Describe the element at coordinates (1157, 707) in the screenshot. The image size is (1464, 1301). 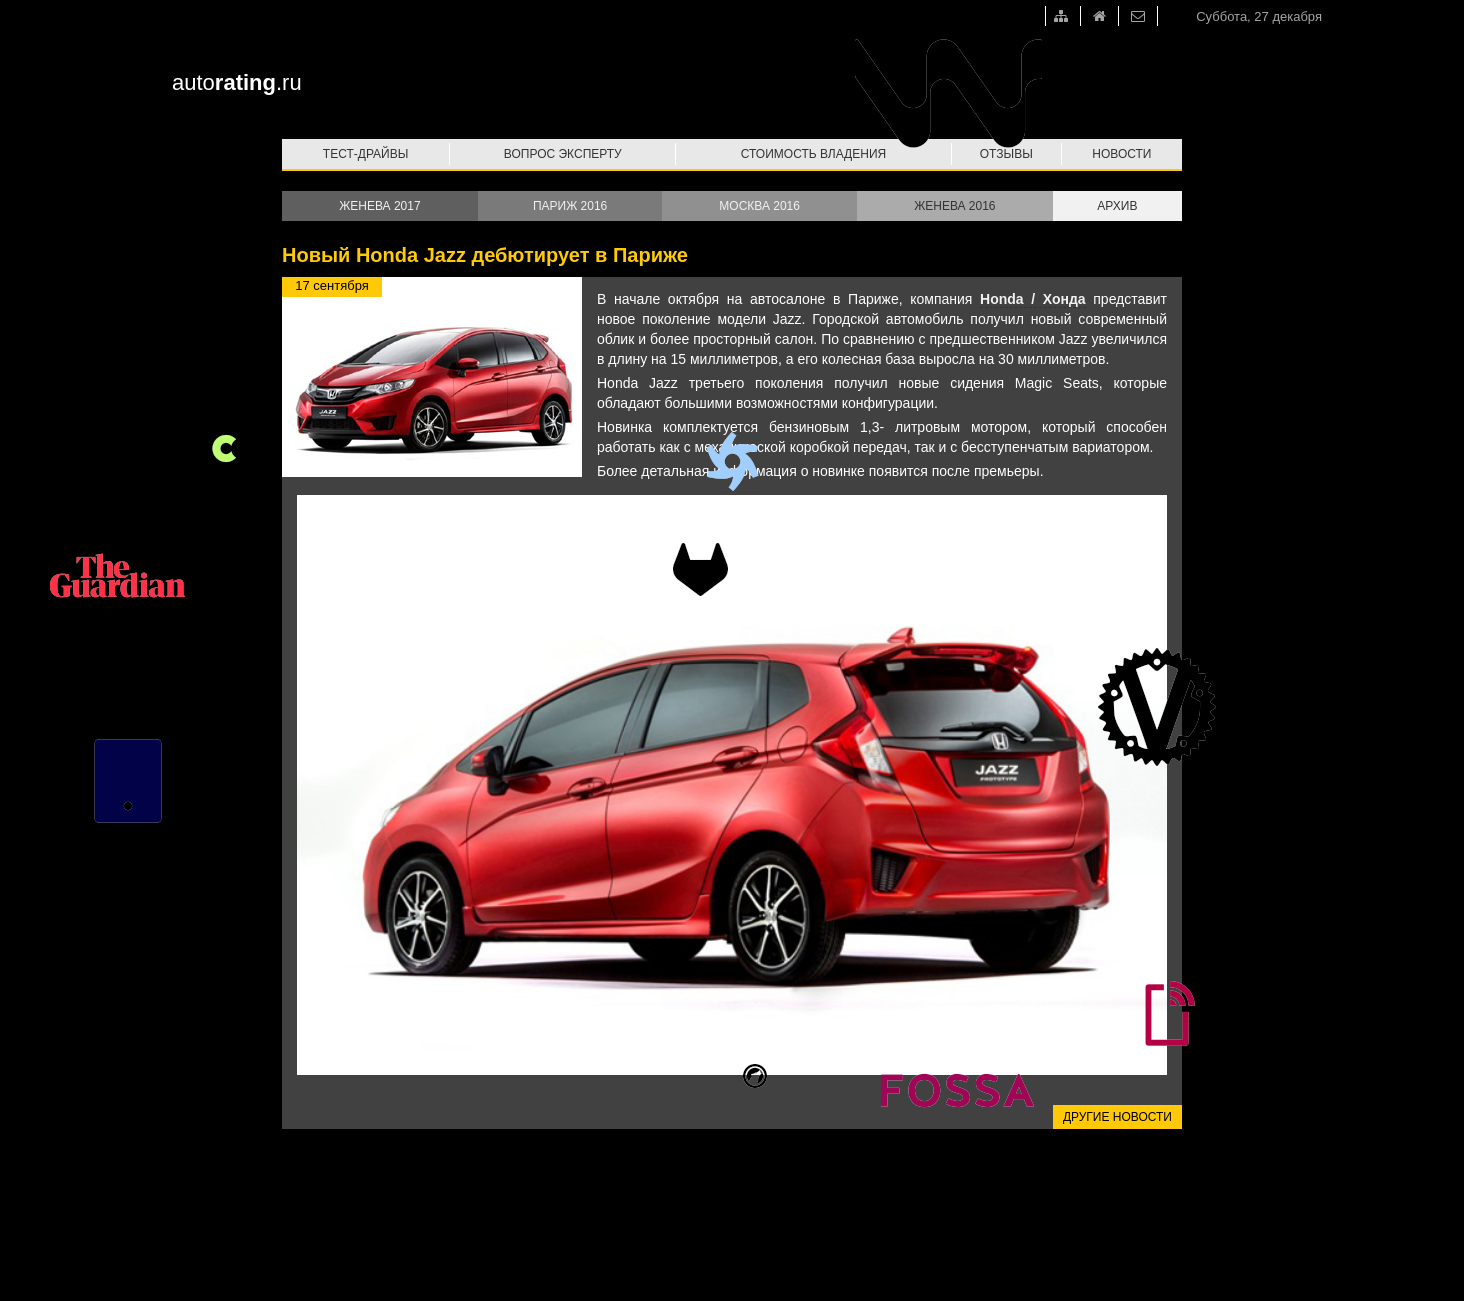
I see `open vaultwarden password manager` at that location.